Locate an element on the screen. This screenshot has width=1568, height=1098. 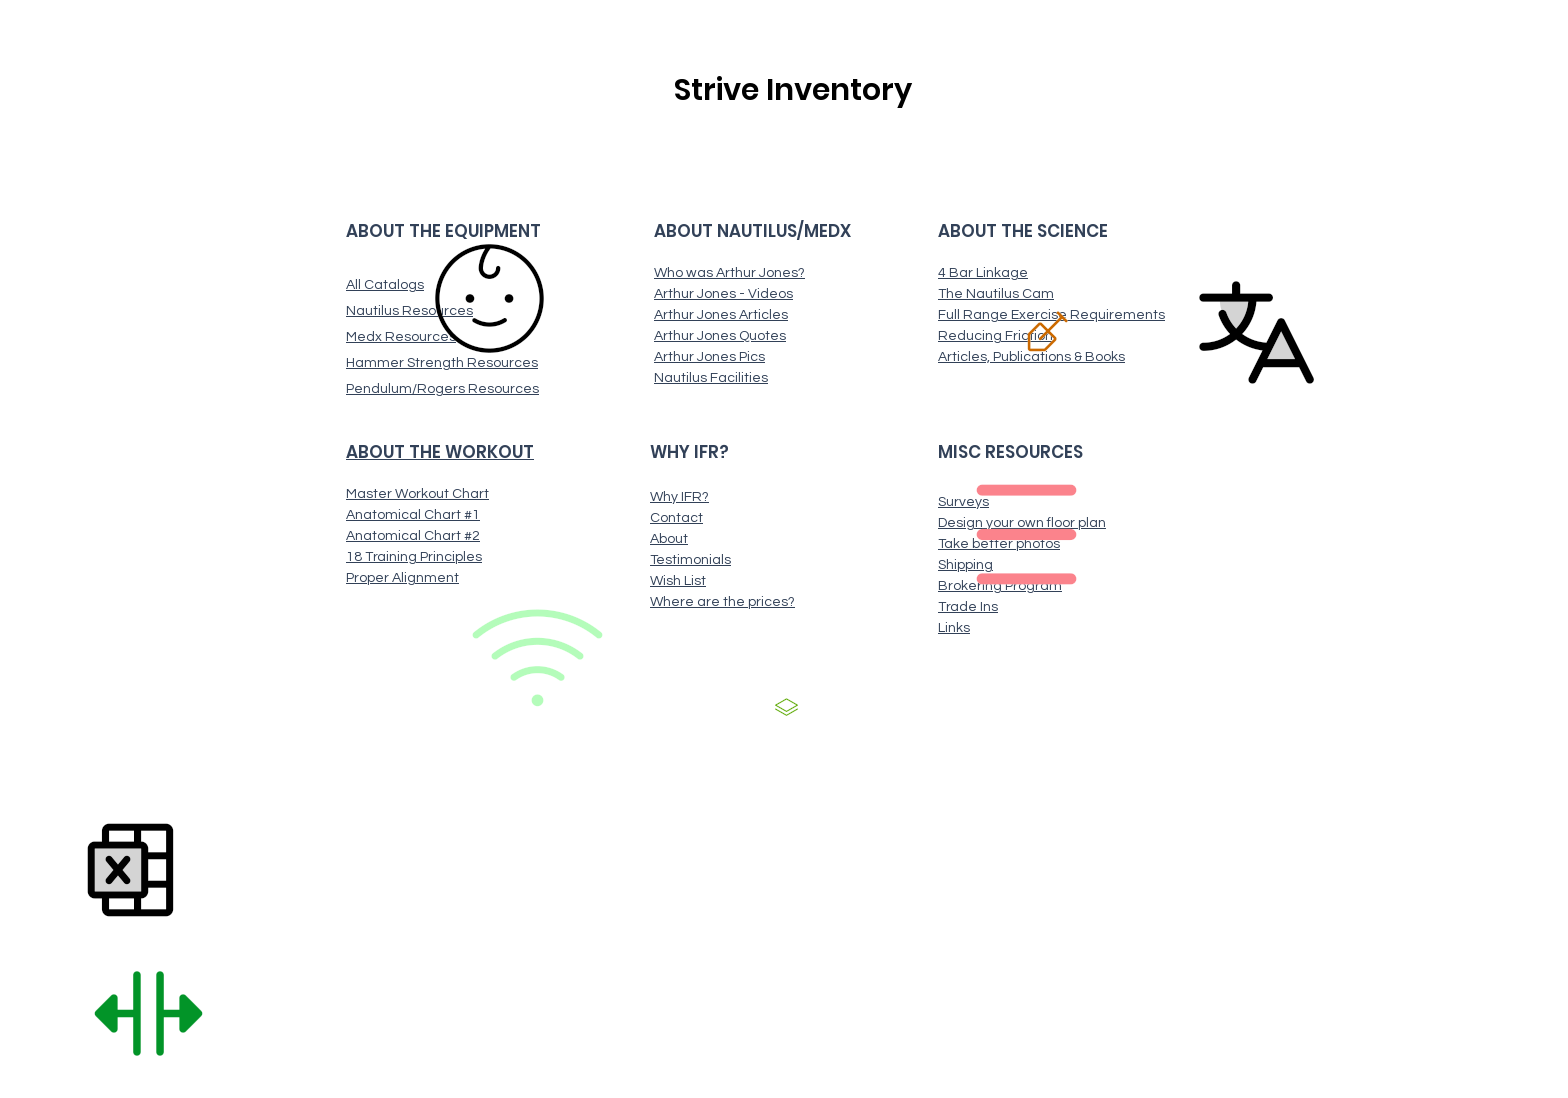
translate text to another language is located at coordinates (1252, 334).